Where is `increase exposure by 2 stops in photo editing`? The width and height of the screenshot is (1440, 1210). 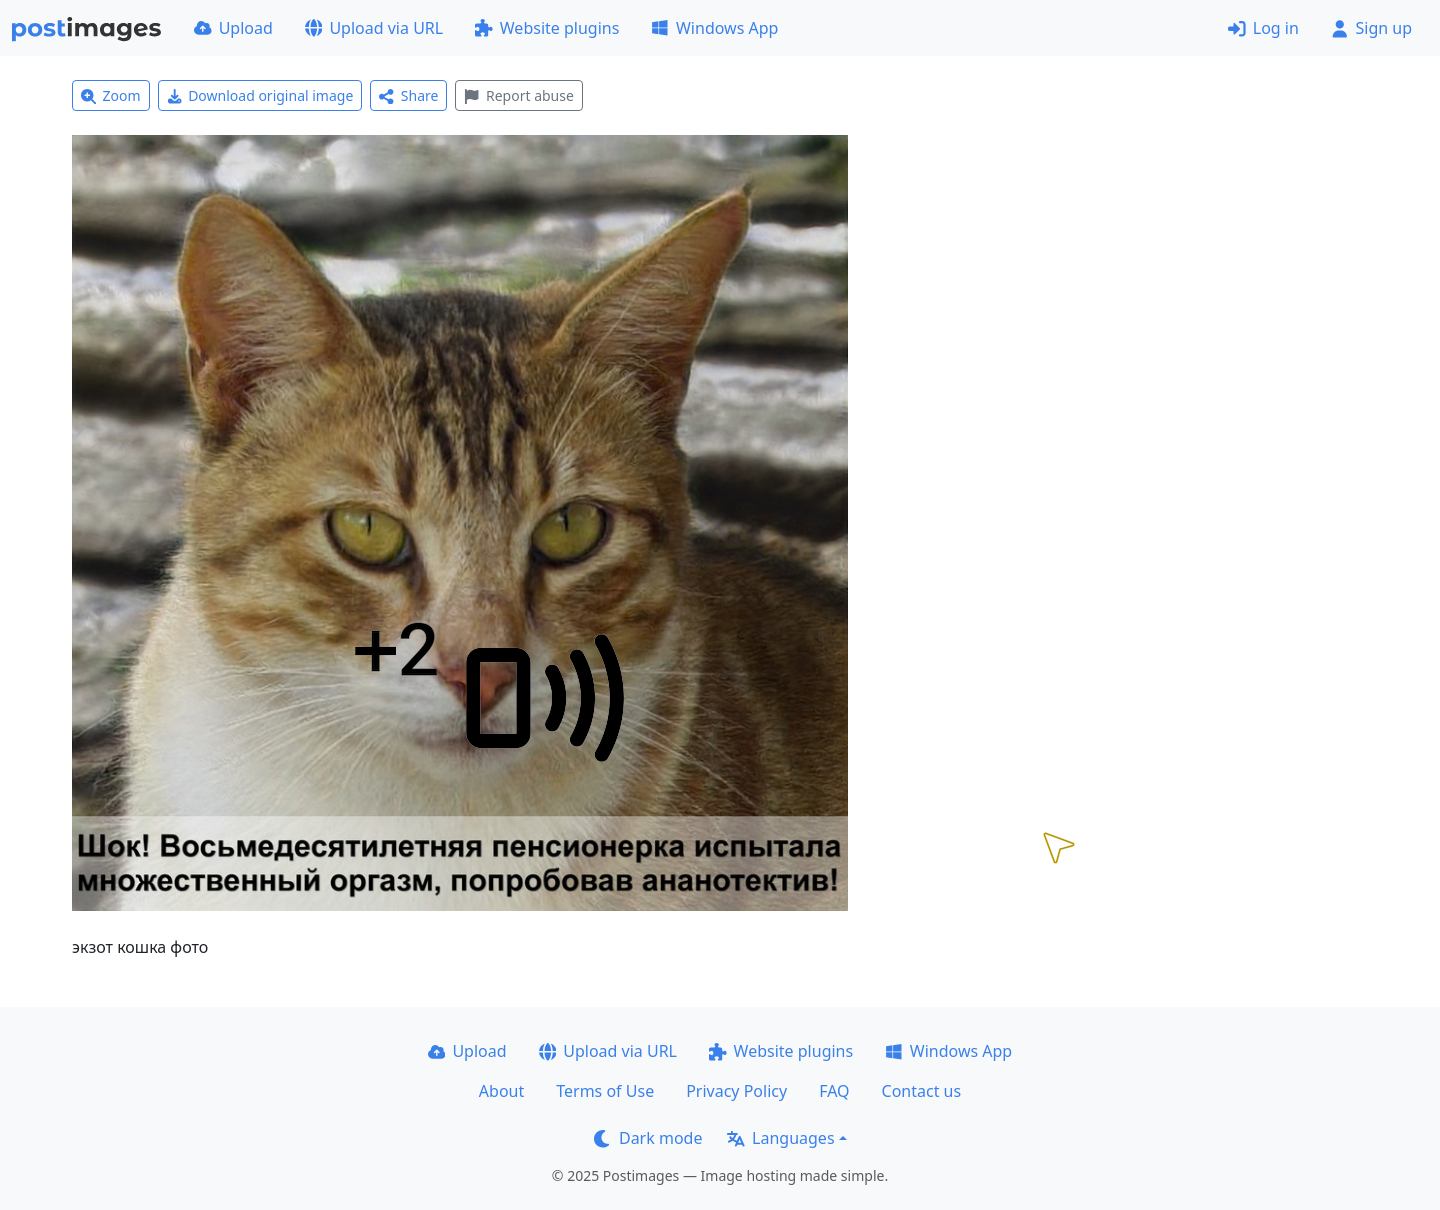 increase exposure by 2 stops in photo editing is located at coordinates (396, 651).